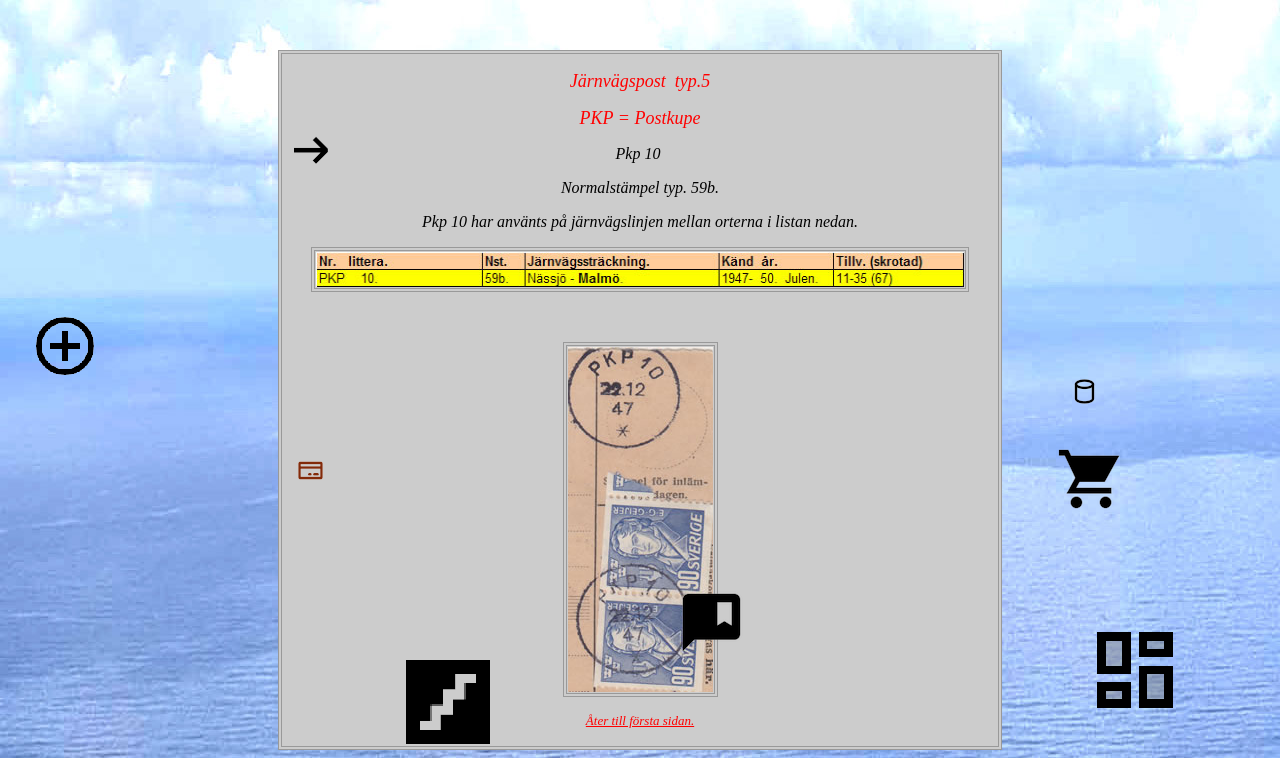 The width and height of the screenshot is (1280, 758). What do you see at coordinates (711, 622) in the screenshot?
I see `access saved comments or notes` at bounding box center [711, 622].